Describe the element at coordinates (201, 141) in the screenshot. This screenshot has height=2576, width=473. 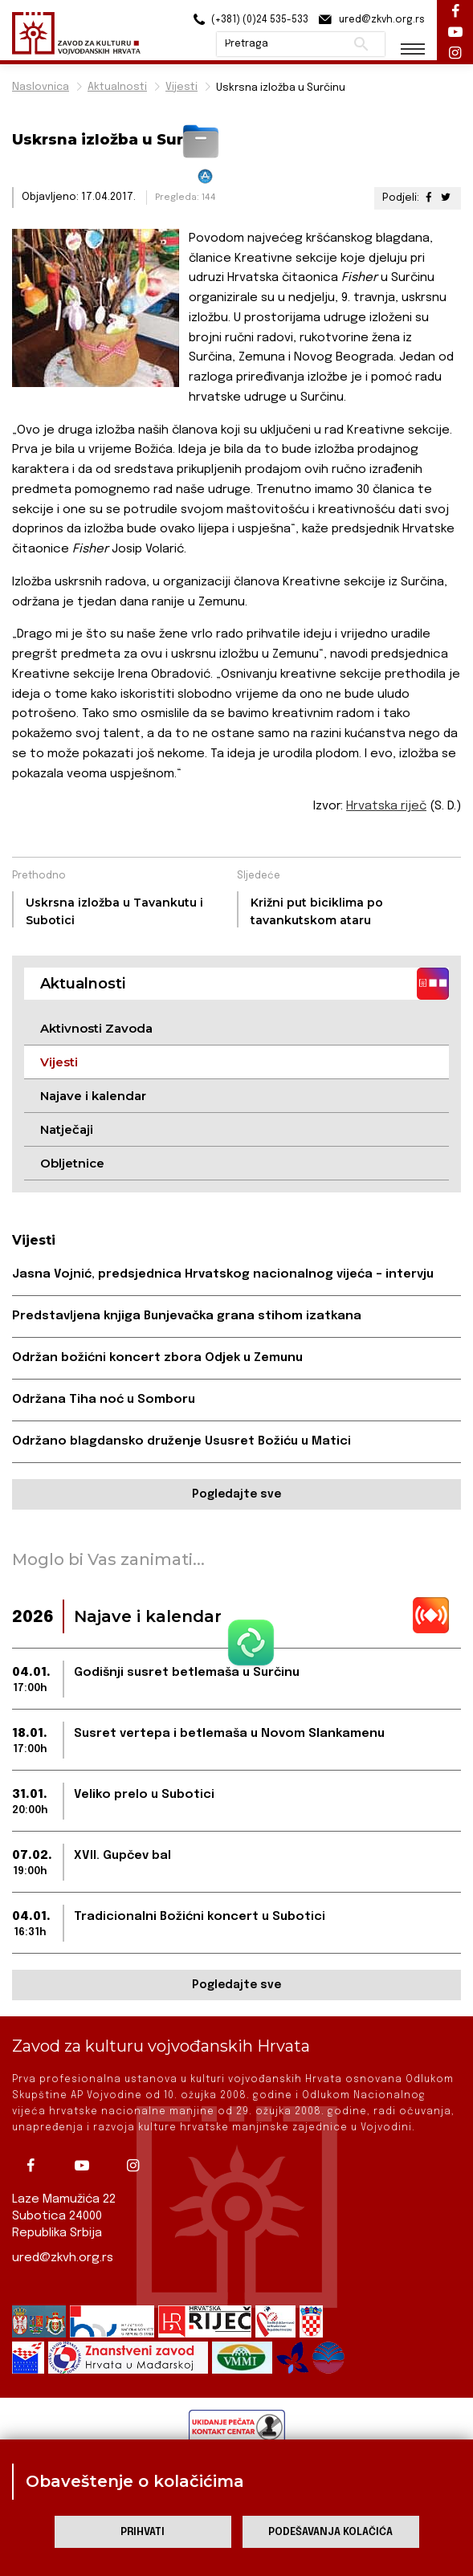
I see `open the file manager application` at that location.